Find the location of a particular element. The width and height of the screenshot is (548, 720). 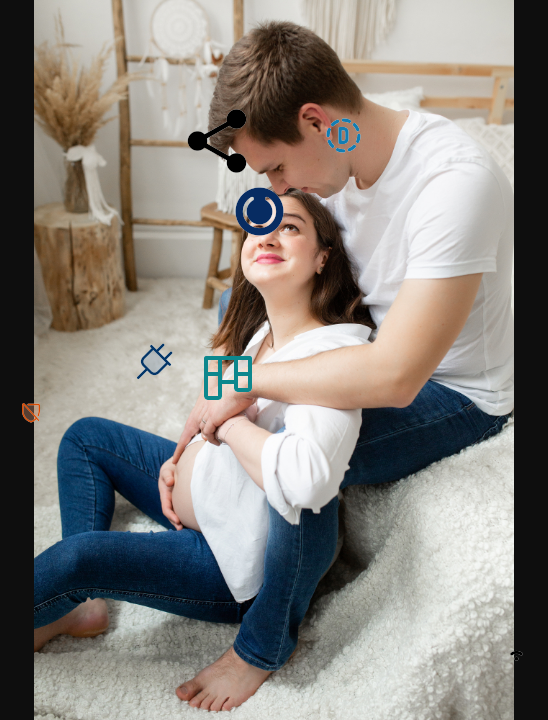

indicates draft or pending status is located at coordinates (343, 135).